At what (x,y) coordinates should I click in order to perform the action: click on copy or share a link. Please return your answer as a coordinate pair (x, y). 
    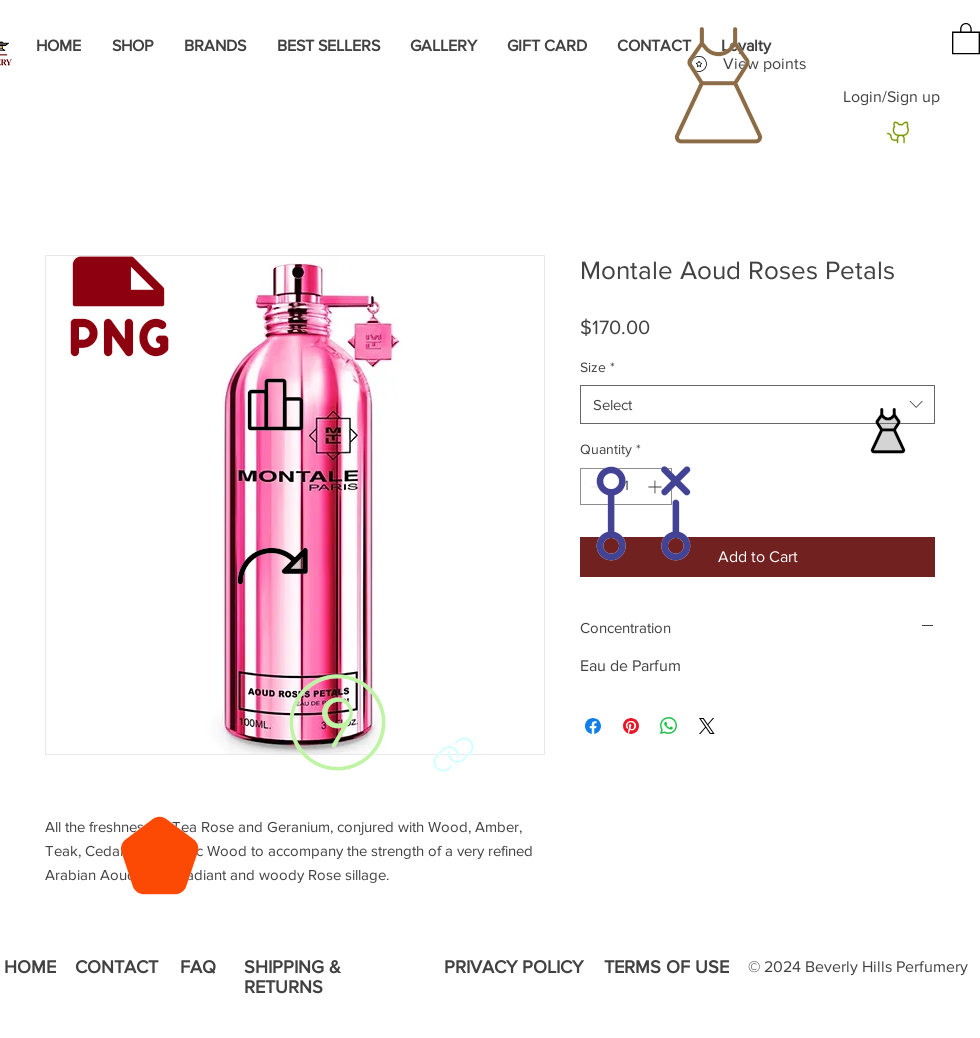
    Looking at the image, I should click on (453, 754).